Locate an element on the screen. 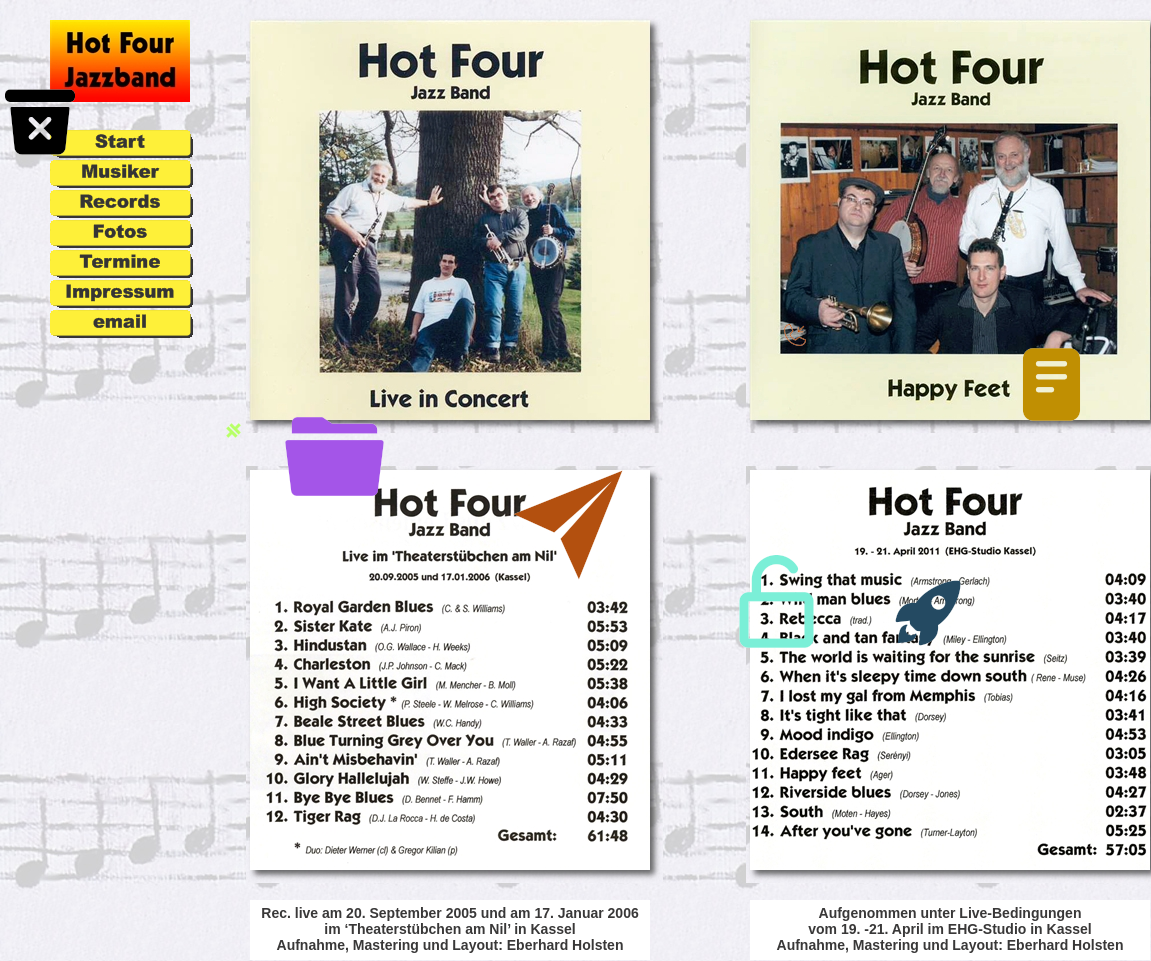  delete selected item is located at coordinates (40, 122).